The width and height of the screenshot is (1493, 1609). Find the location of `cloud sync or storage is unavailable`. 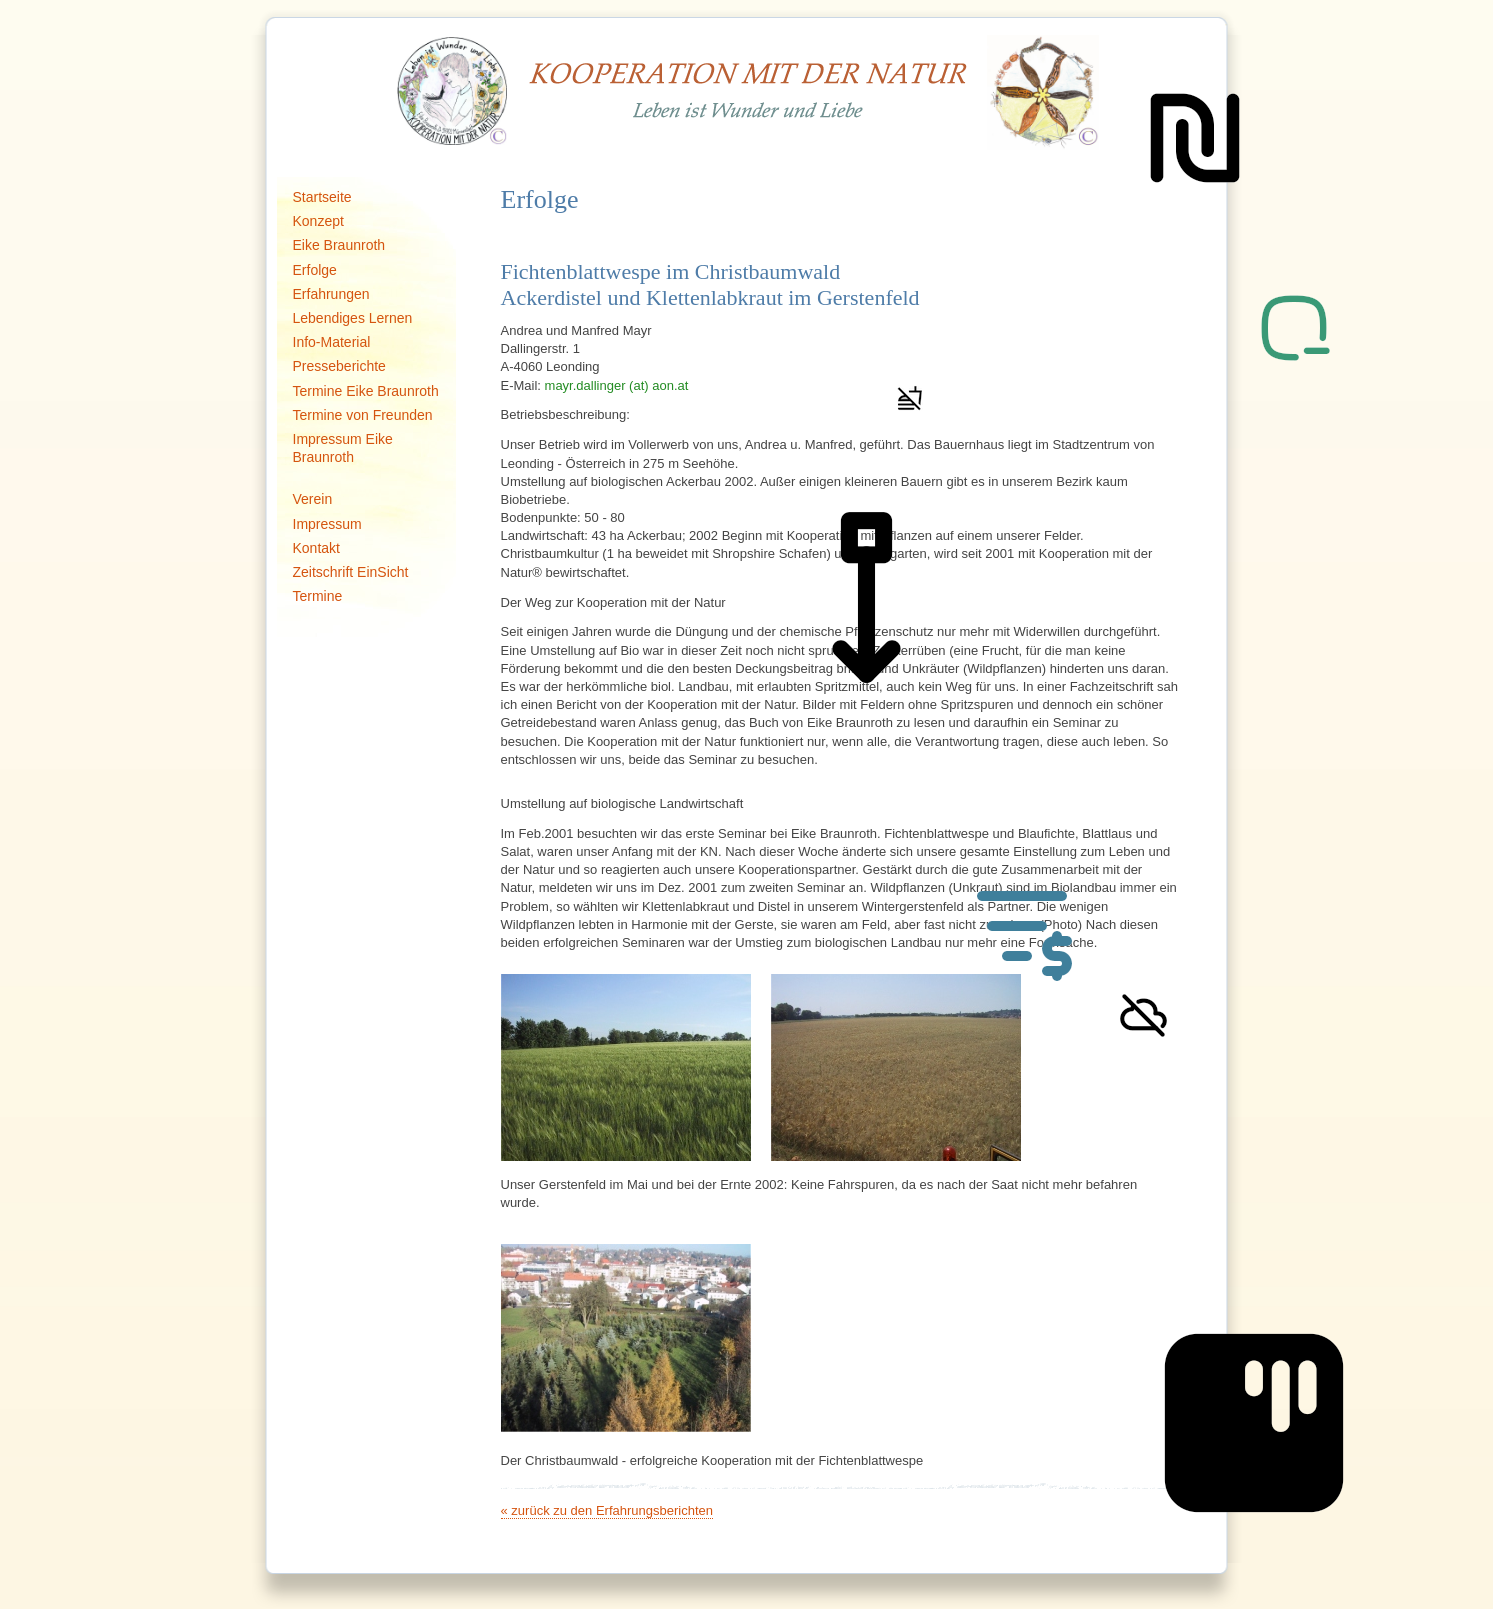

cloud sync or storage is unavailable is located at coordinates (1143, 1015).